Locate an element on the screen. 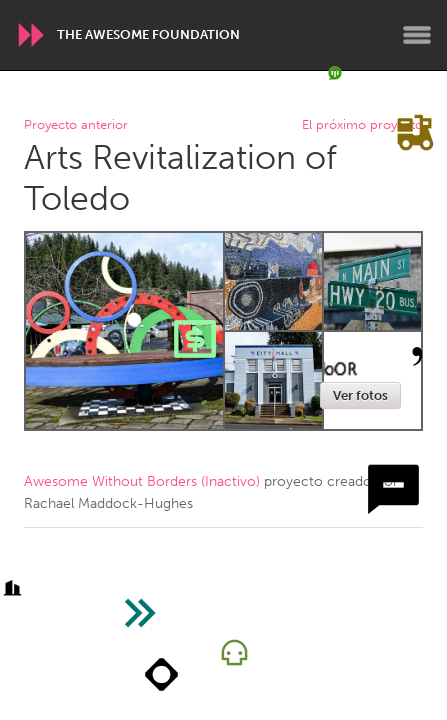  open messaging or chat is located at coordinates (393, 487).